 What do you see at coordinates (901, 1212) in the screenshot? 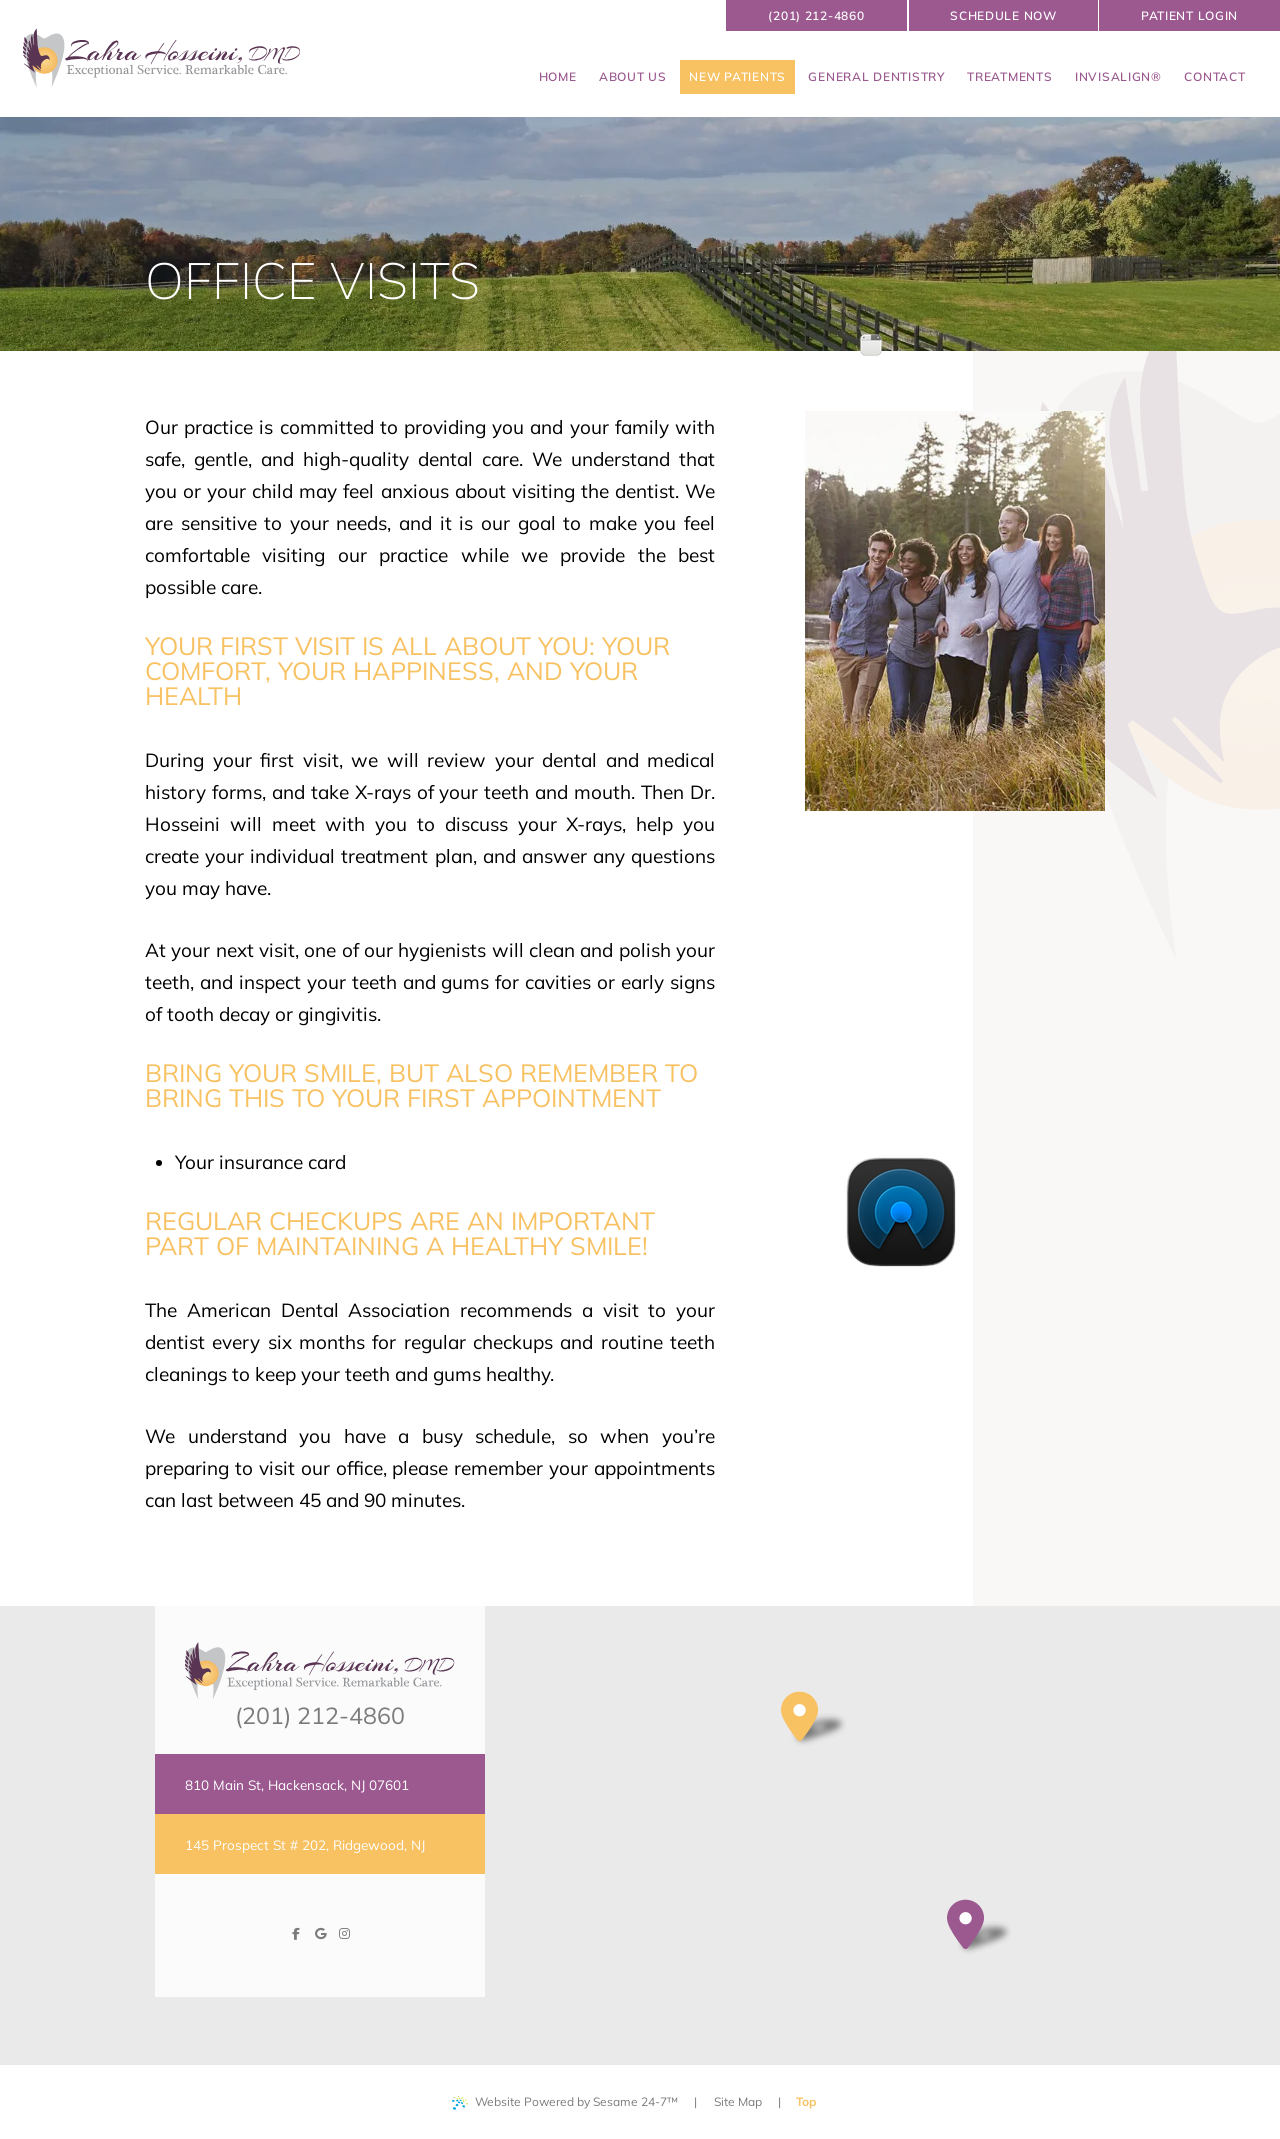
I see `open airdrop to share files wirelessly` at bounding box center [901, 1212].